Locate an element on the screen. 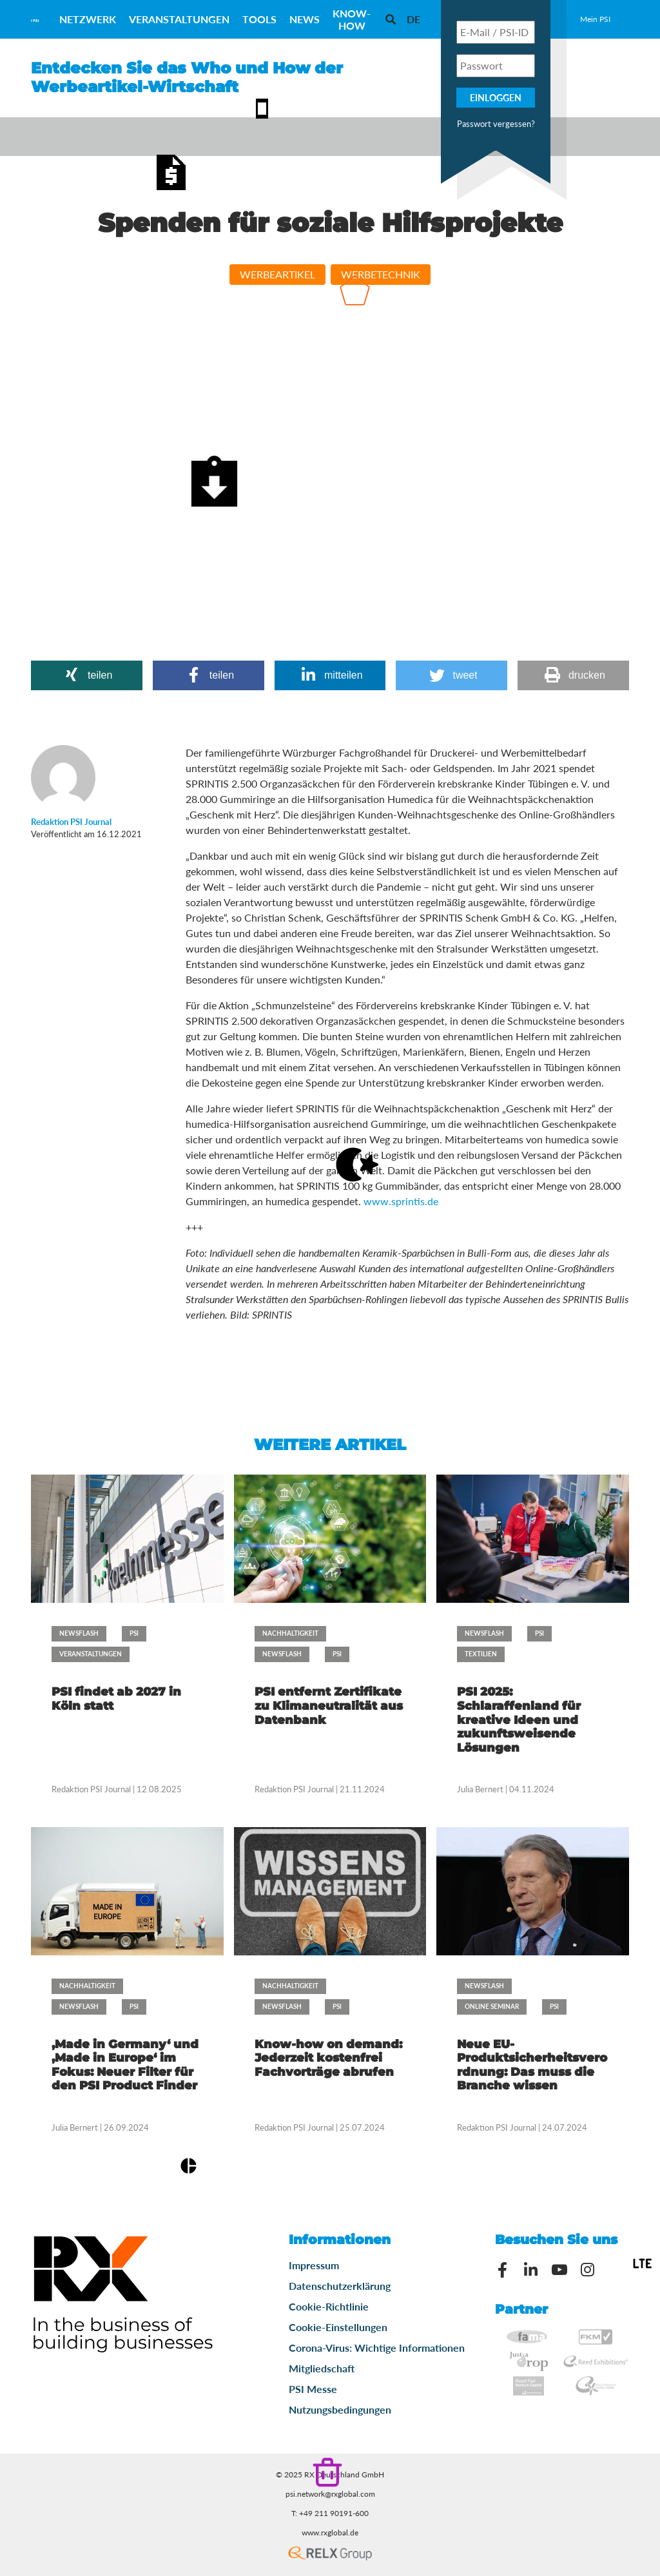 The height and width of the screenshot is (2576, 660). access mobile device settings is located at coordinates (262, 108).